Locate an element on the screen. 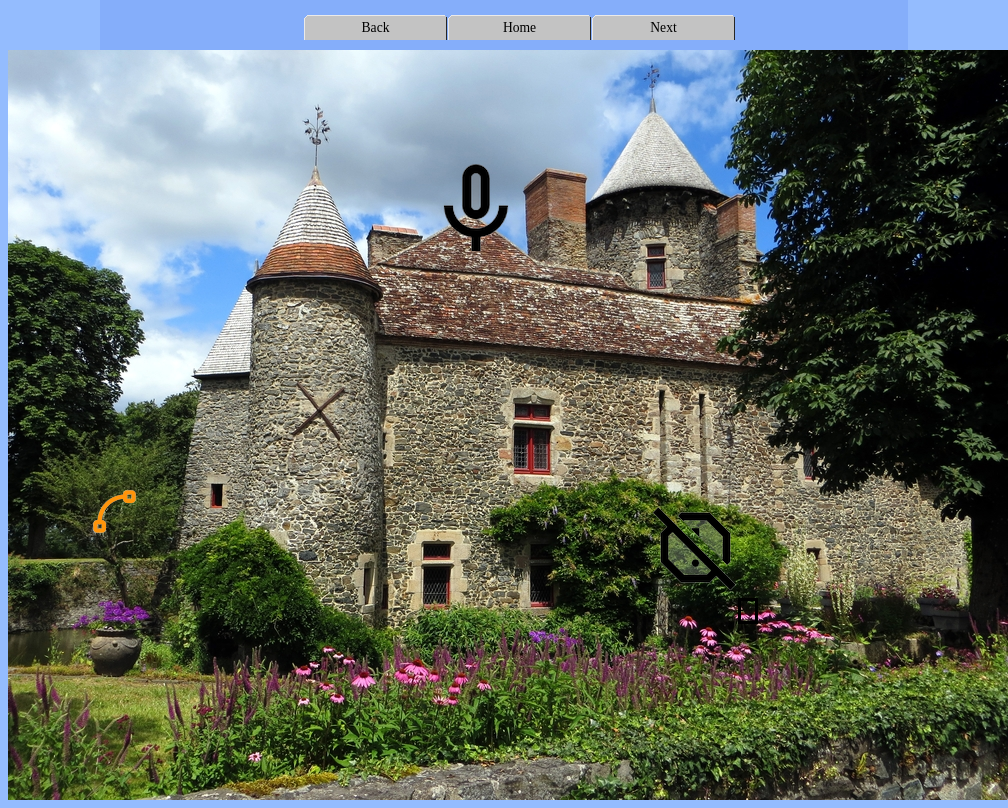 The width and height of the screenshot is (1008, 808). tap to start voice input is located at coordinates (476, 210).